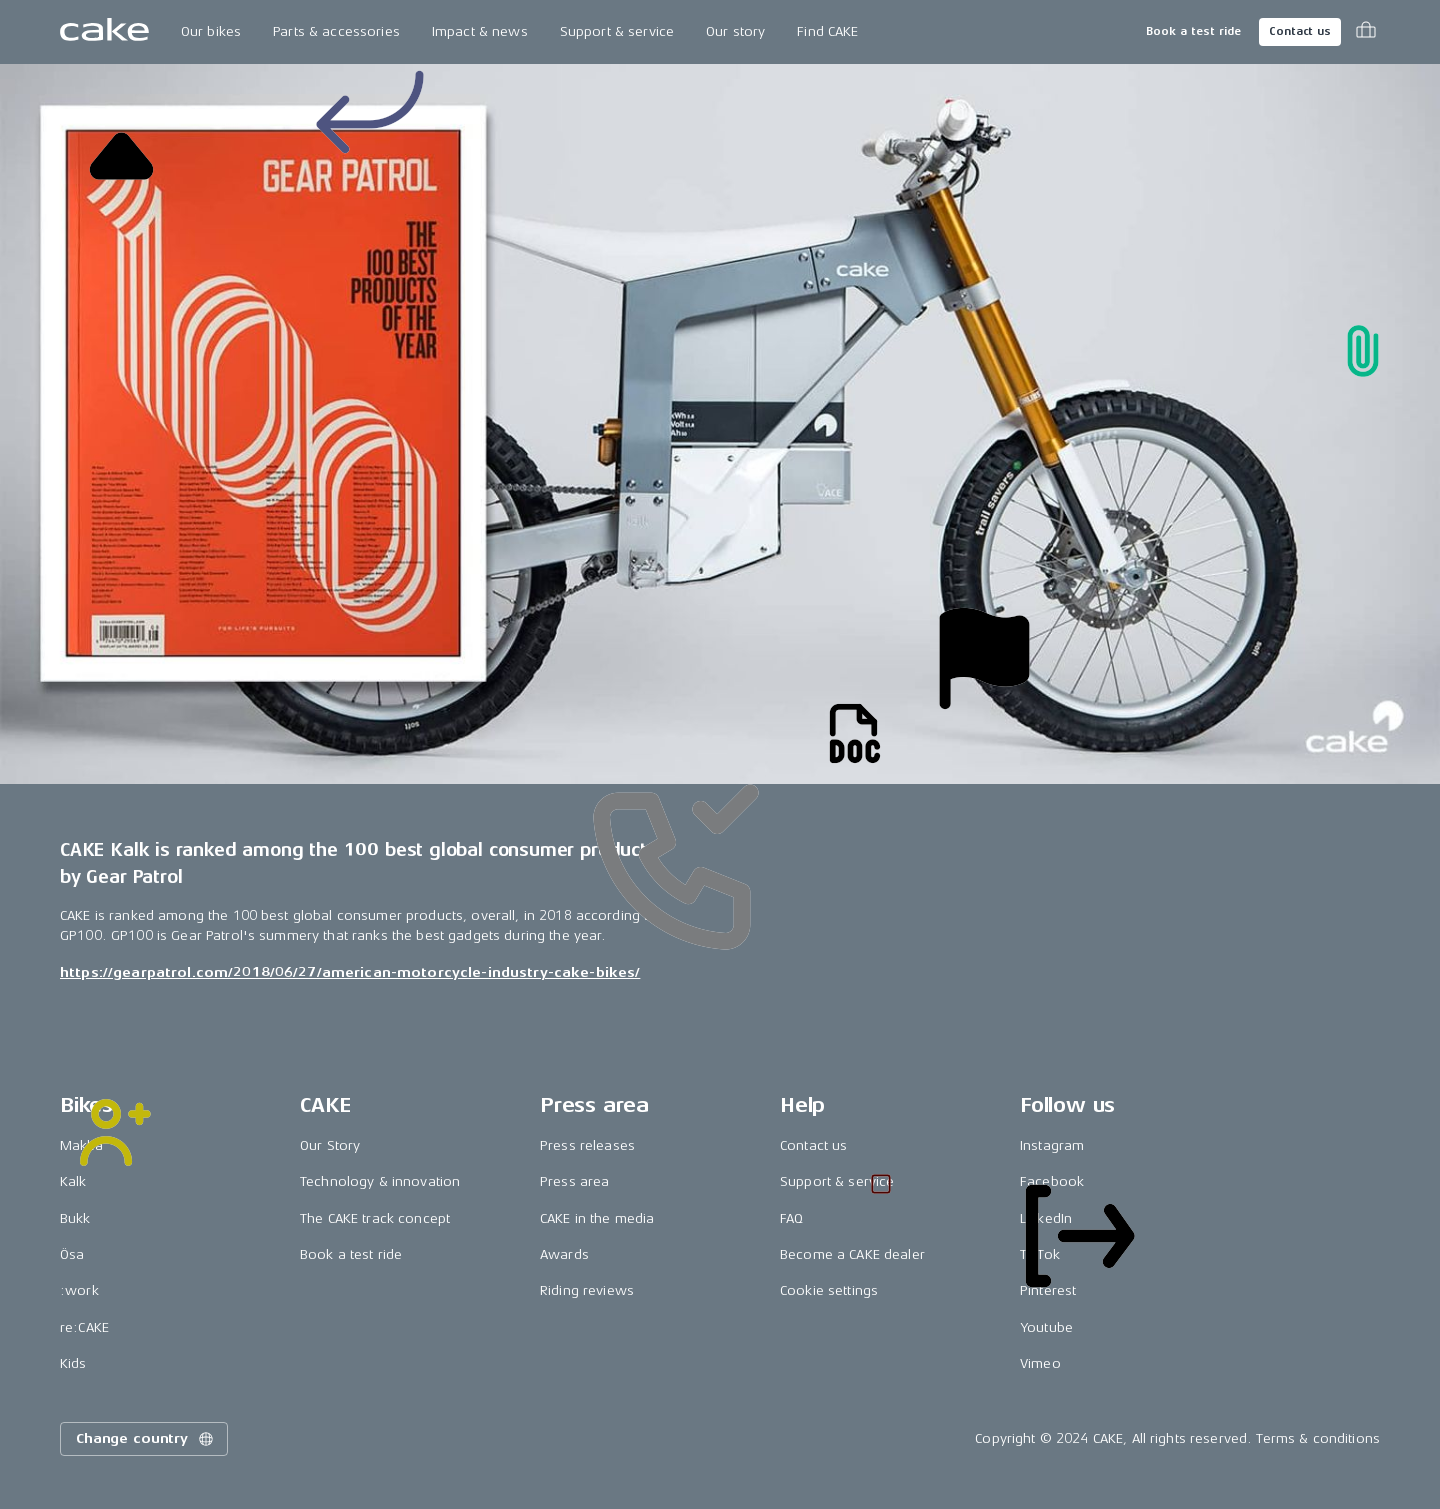 This screenshot has height=1509, width=1440. Describe the element at coordinates (853, 733) in the screenshot. I see `indicates a Word document file type` at that location.